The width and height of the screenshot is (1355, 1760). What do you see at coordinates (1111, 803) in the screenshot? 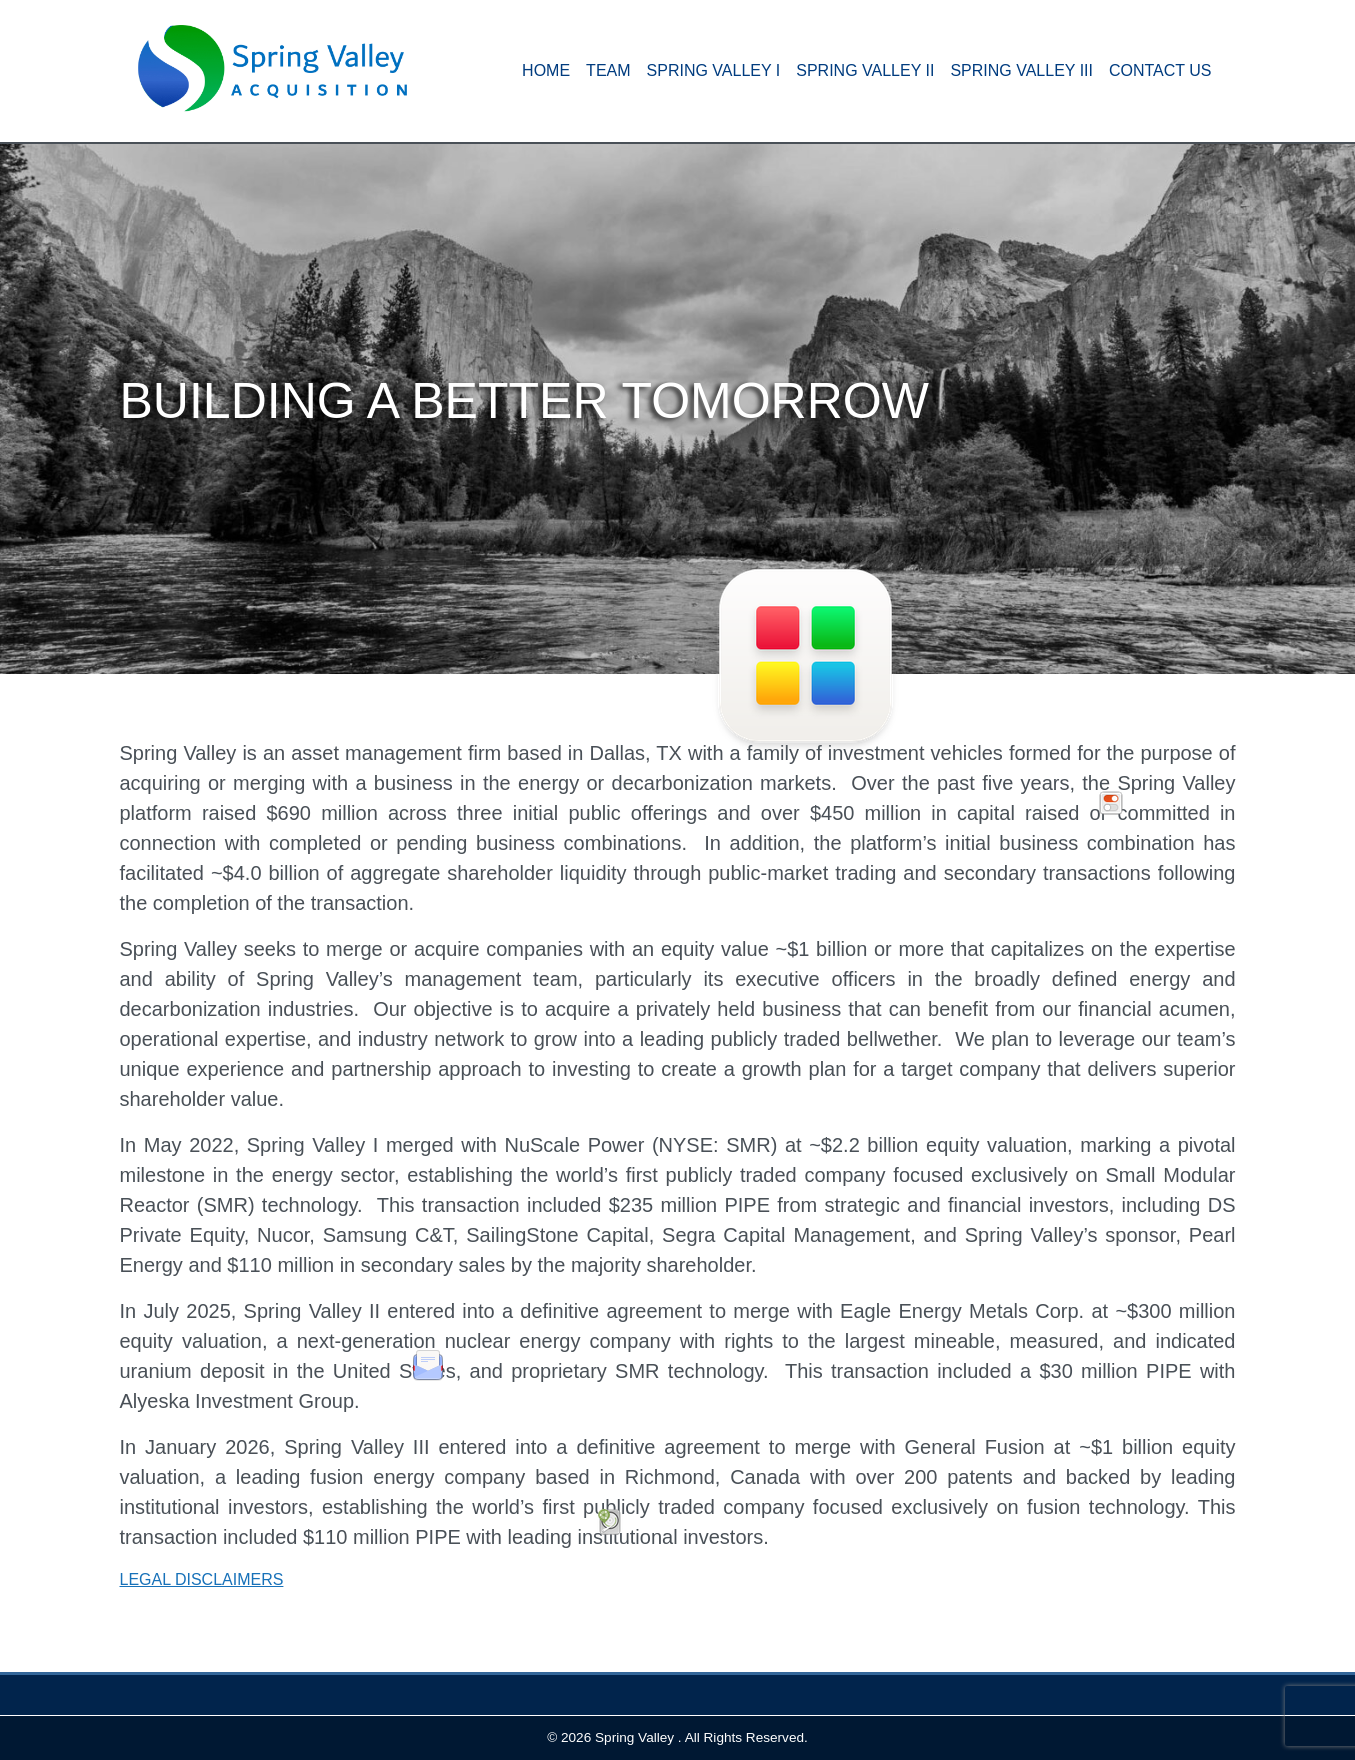
I see `open gnome tweaks to customize system settings` at bounding box center [1111, 803].